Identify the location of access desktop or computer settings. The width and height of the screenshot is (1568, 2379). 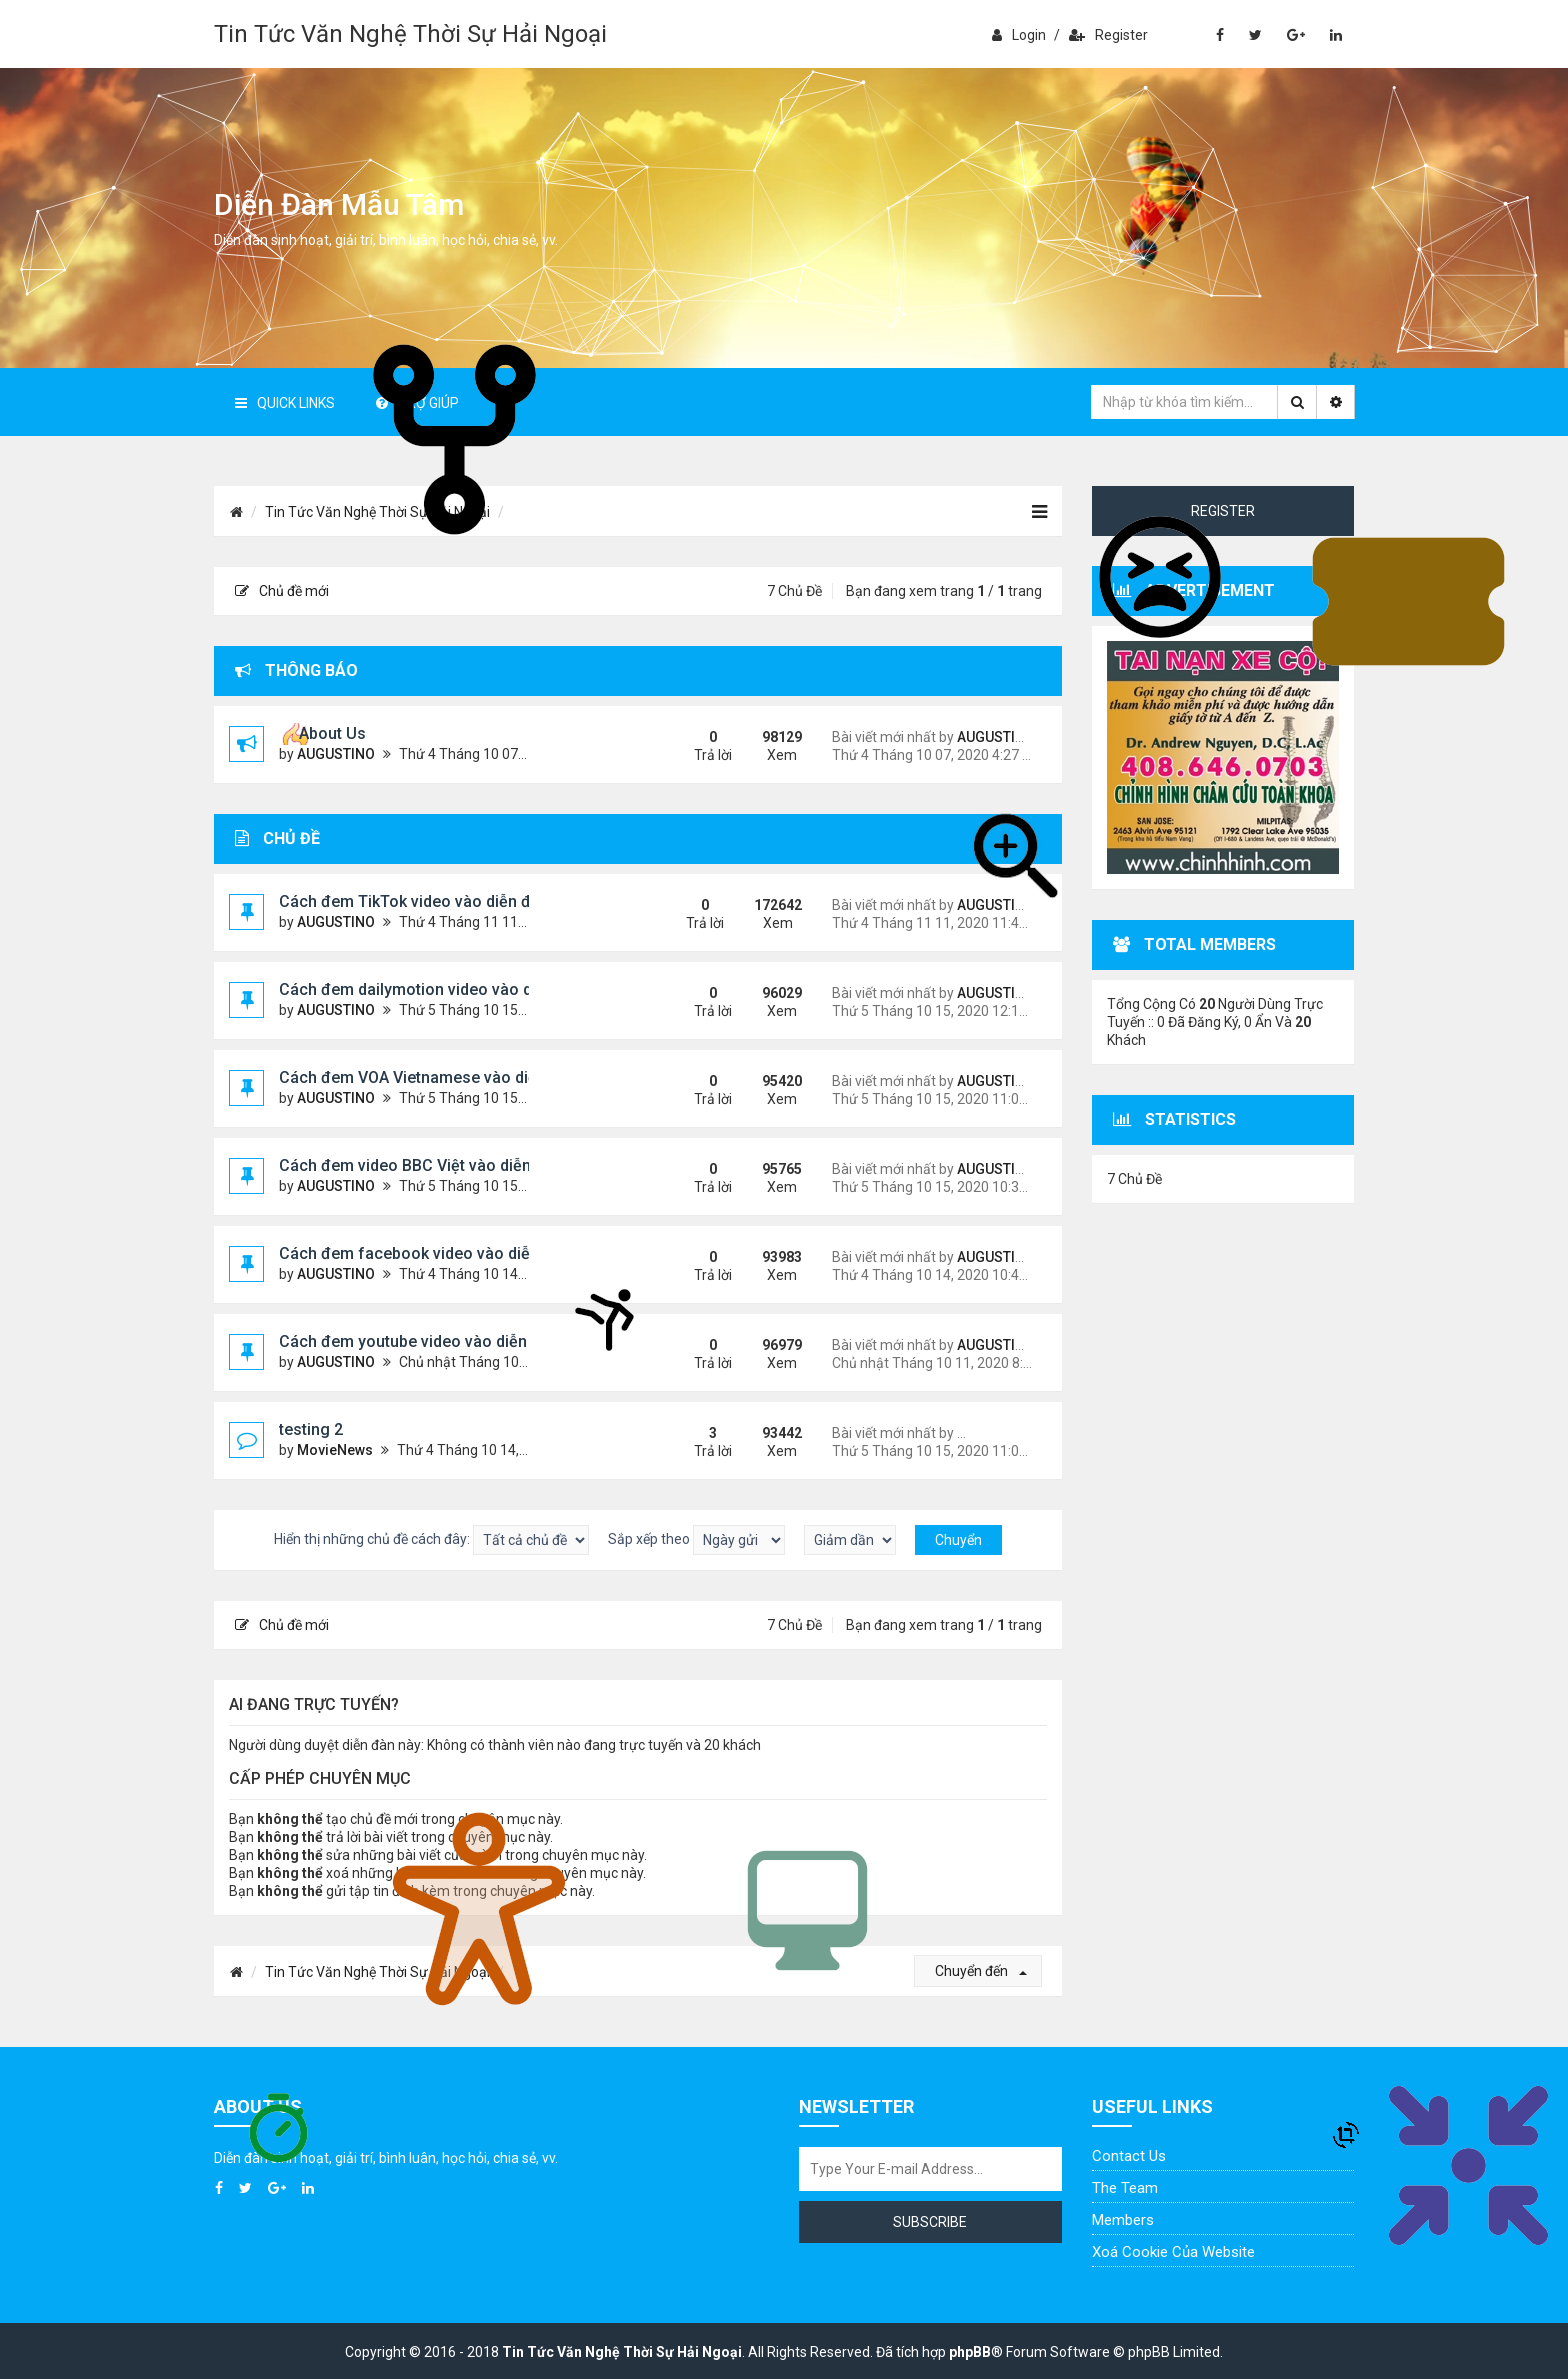
(807, 1910).